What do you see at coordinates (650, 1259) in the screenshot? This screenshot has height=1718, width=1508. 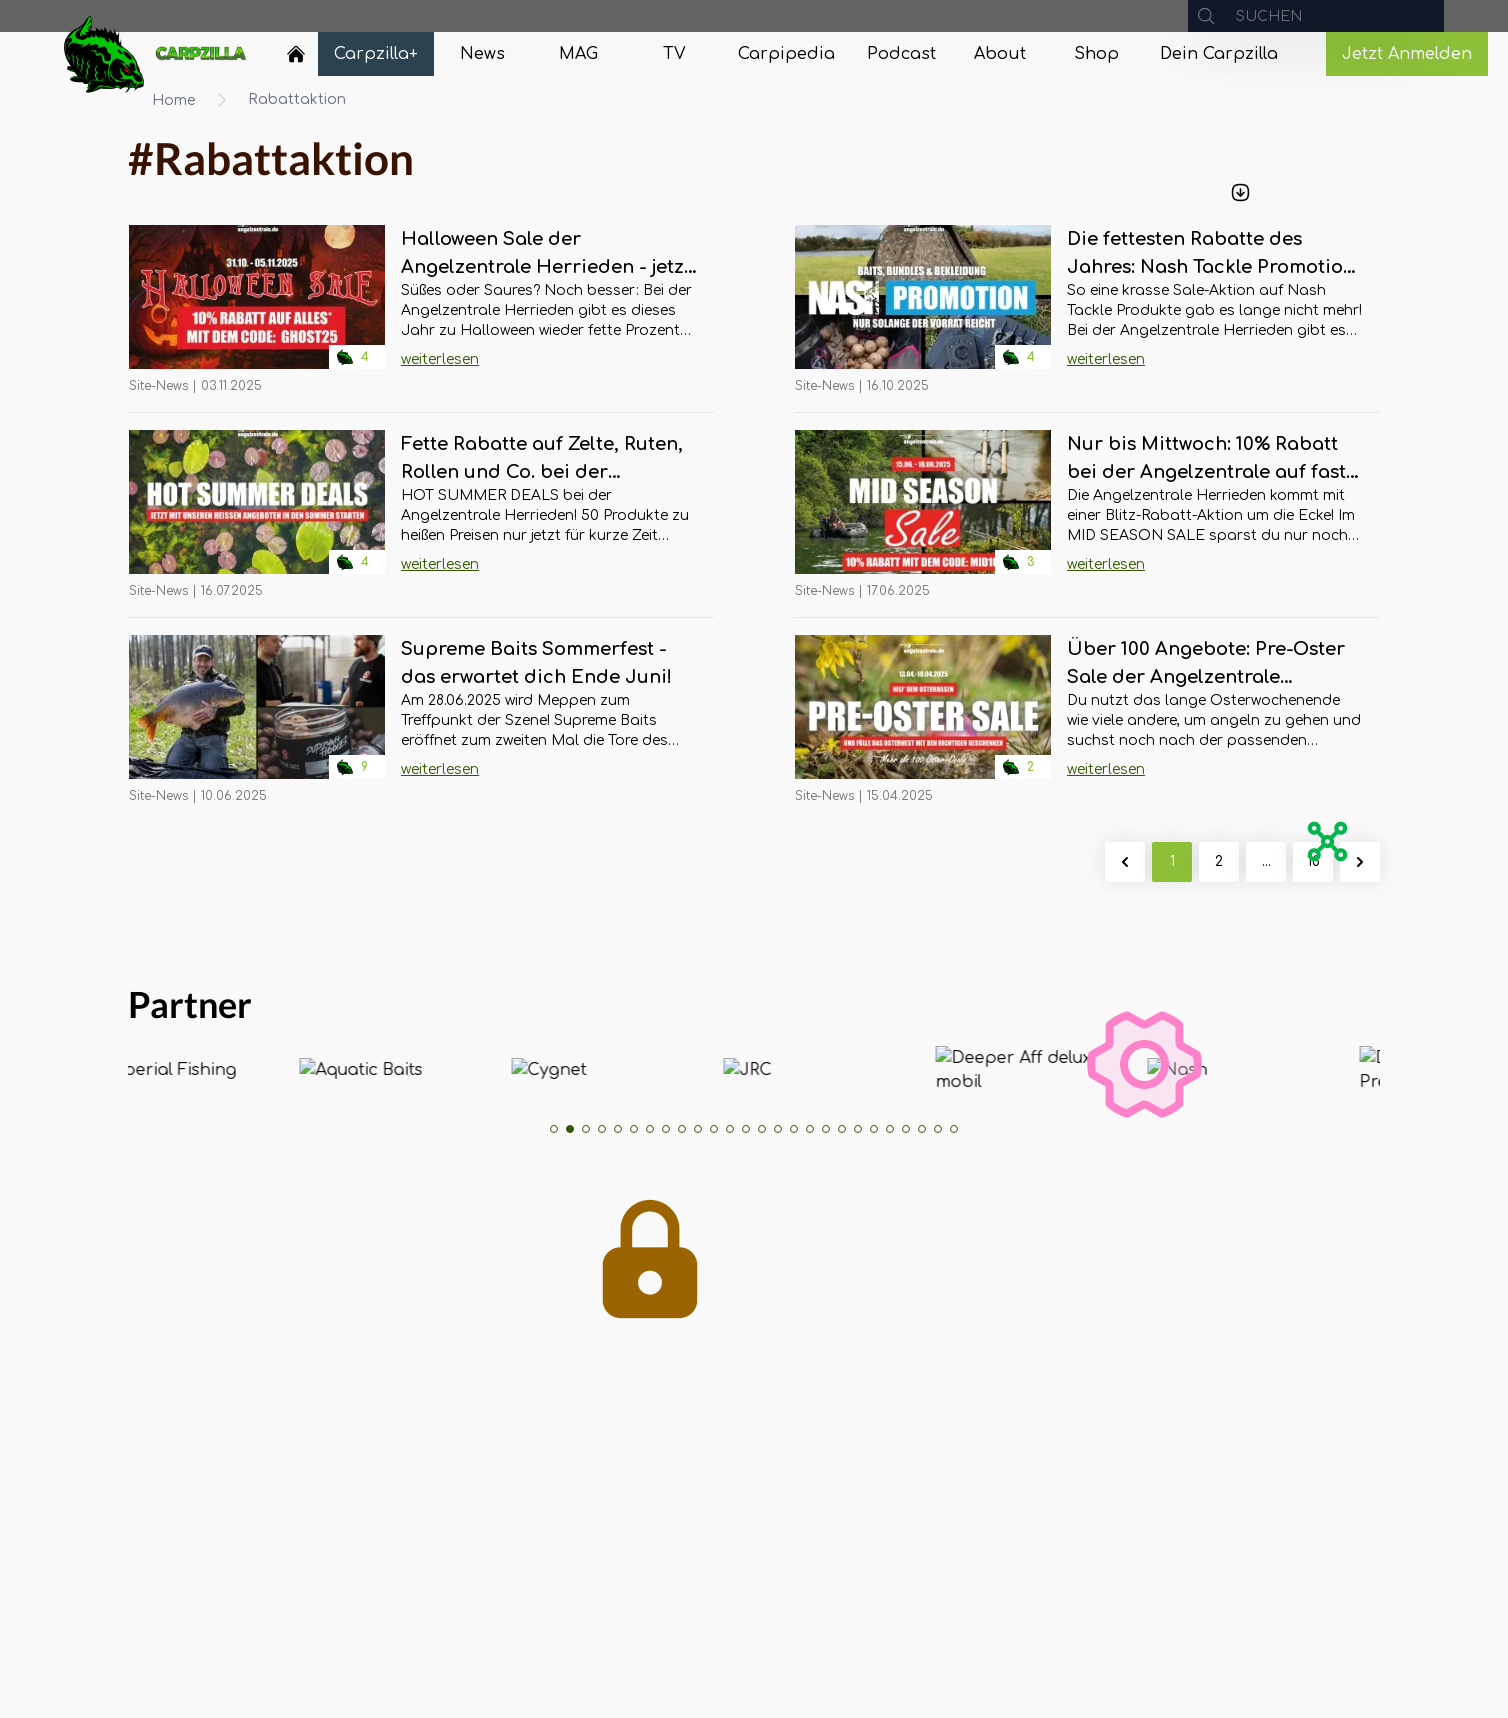 I see `indicates a locked or secured item` at bounding box center [650, 1259].